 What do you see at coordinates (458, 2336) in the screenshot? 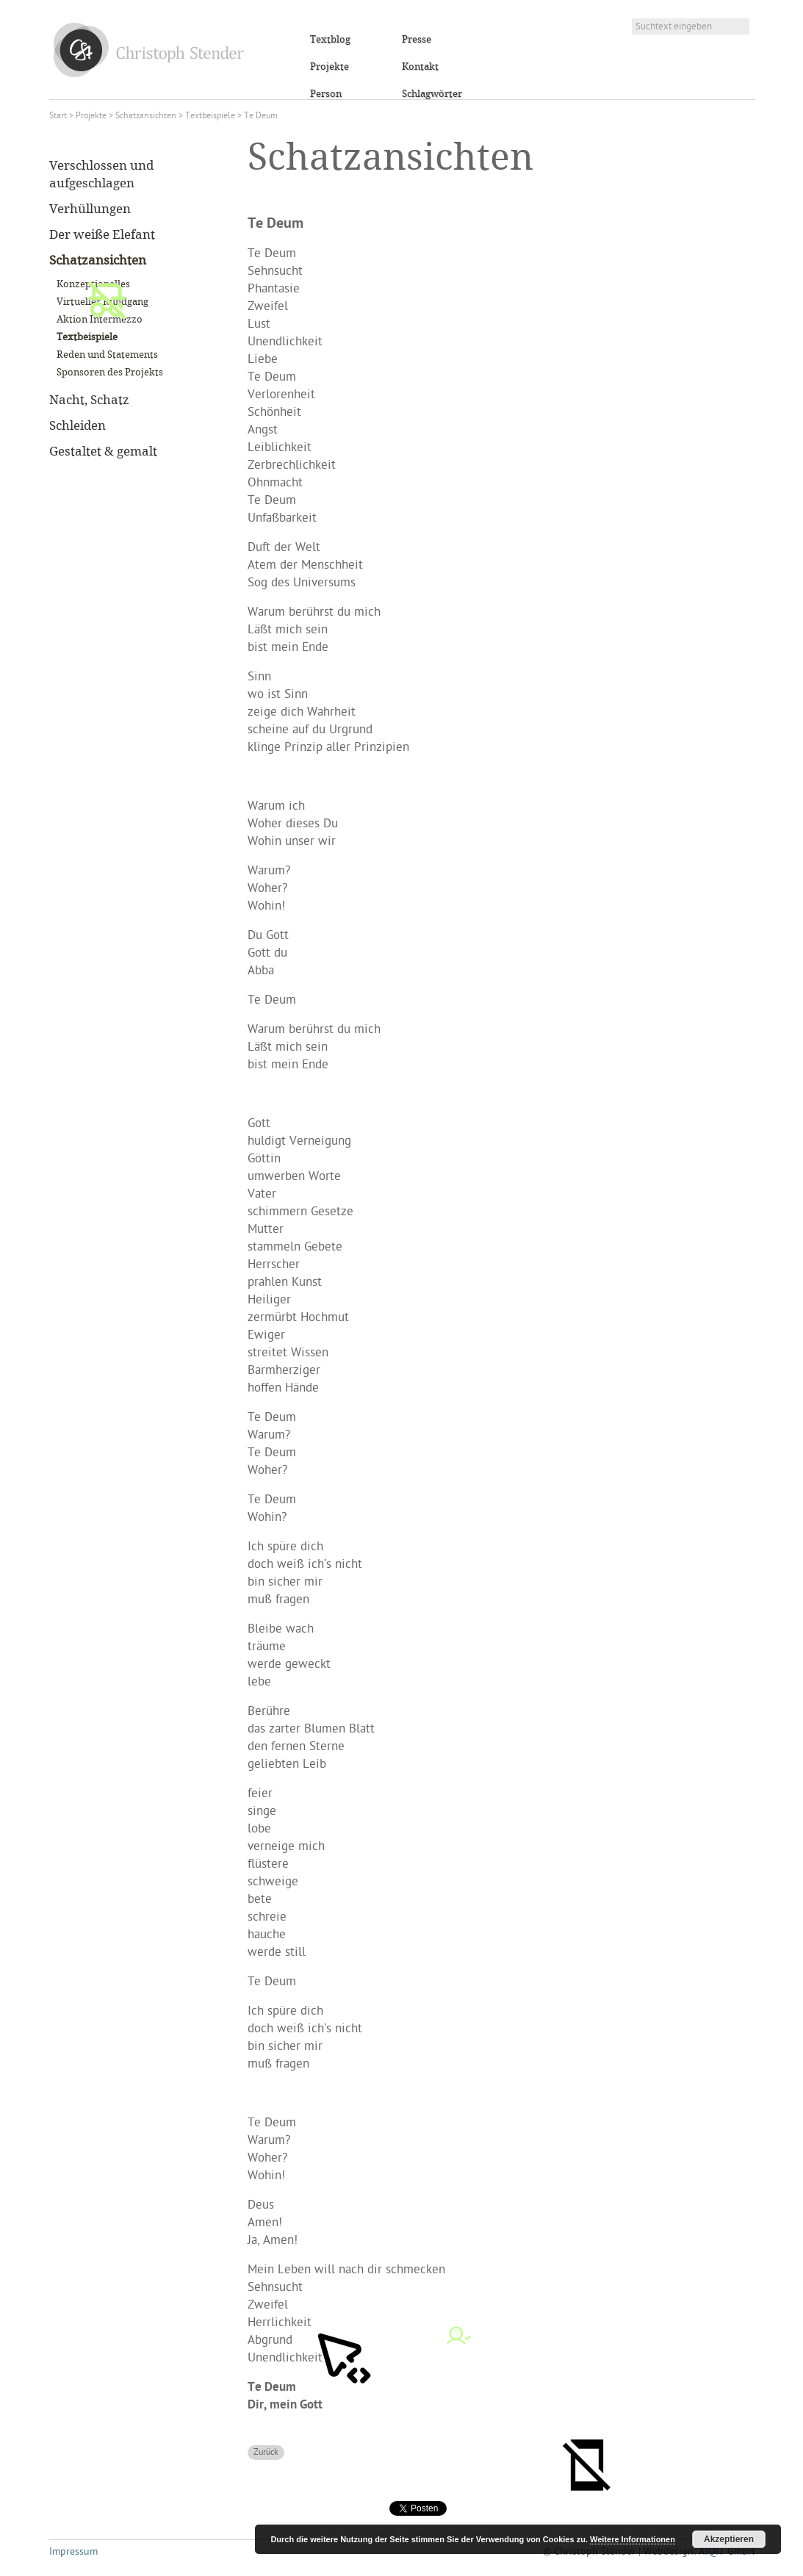
I see `confirm or verify a user account` at bounding box center [458, 2336].